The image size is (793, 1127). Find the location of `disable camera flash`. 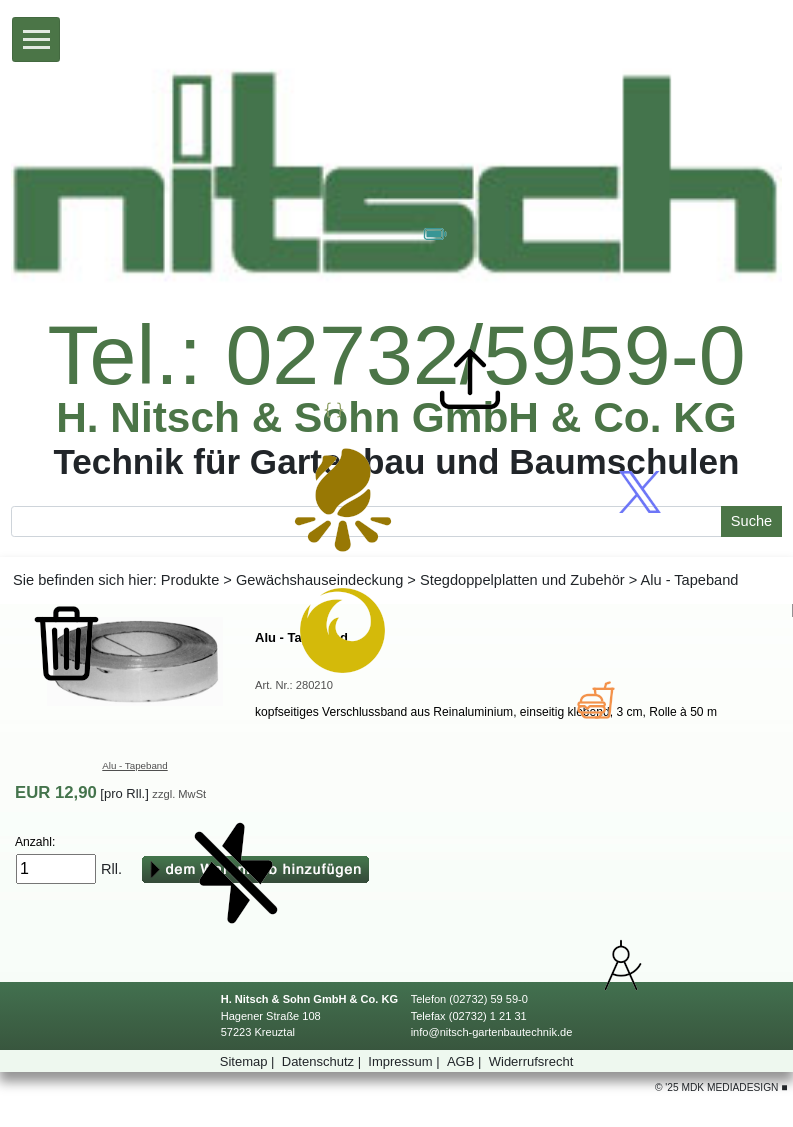

disable camera flash is located at coordinates (236, 873).